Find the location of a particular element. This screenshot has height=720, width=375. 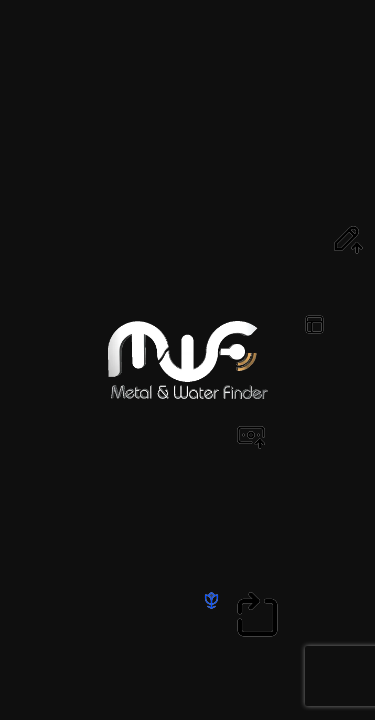

rotate element clockwise is located at coordinates (257, 616).